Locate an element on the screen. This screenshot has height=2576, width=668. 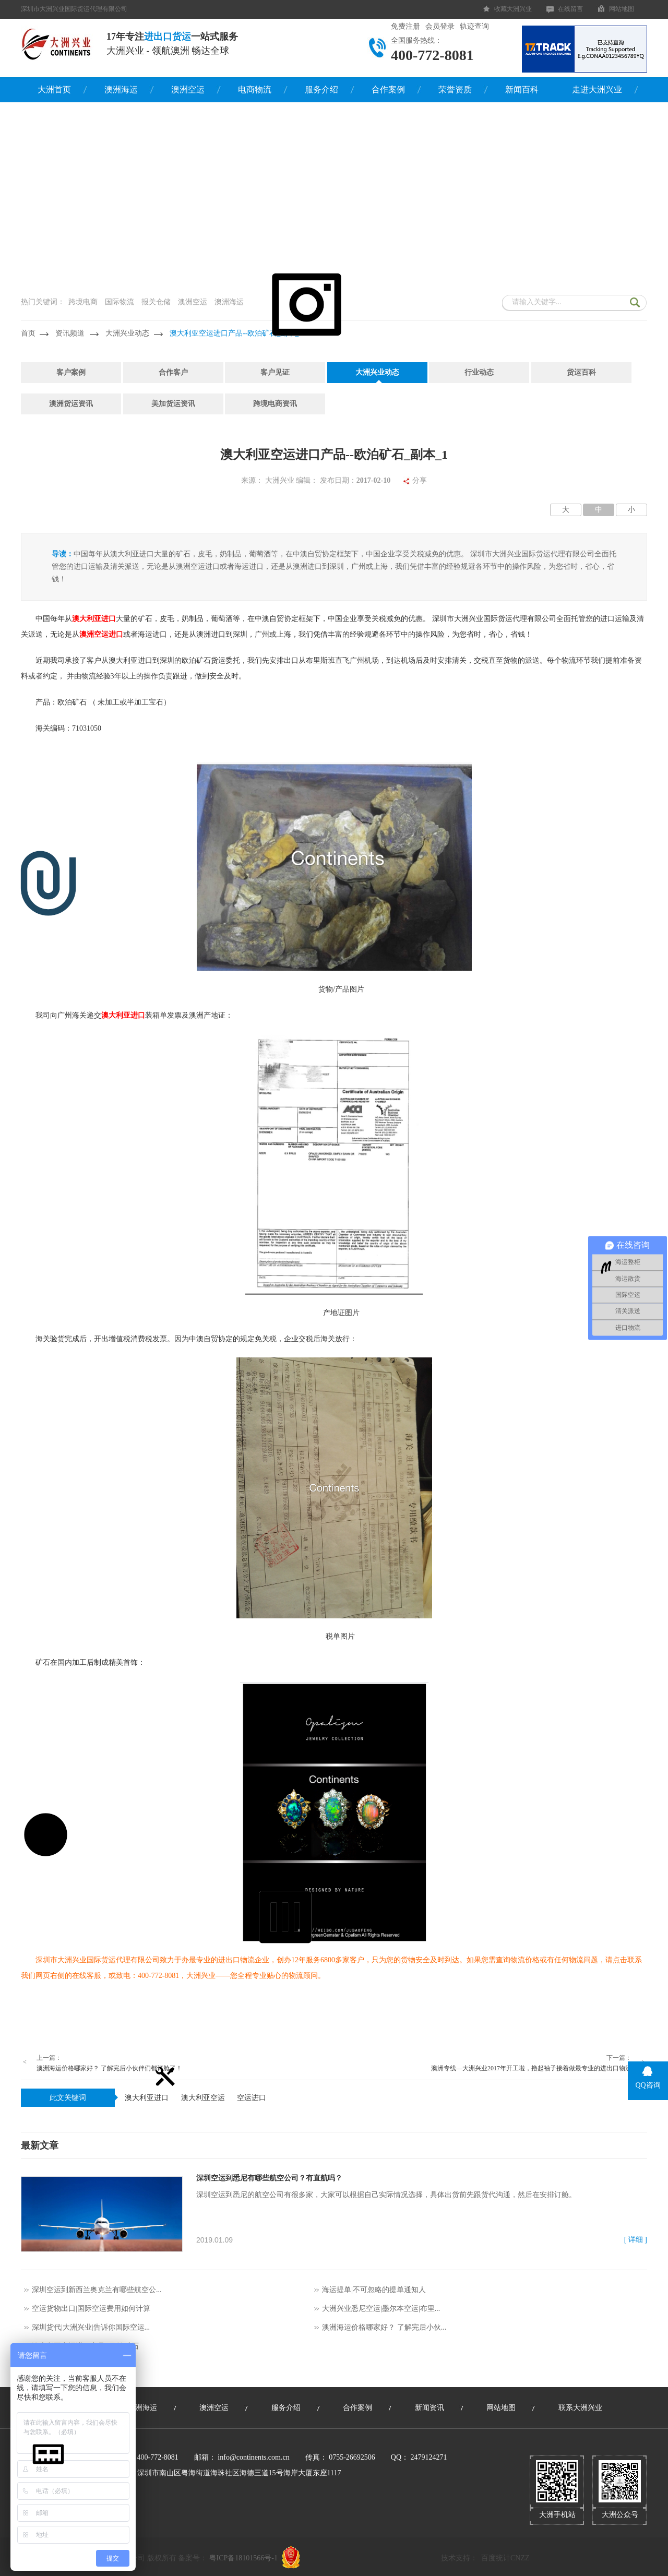
open Marvel app for prototyping is located at coordinates (606, 1267).